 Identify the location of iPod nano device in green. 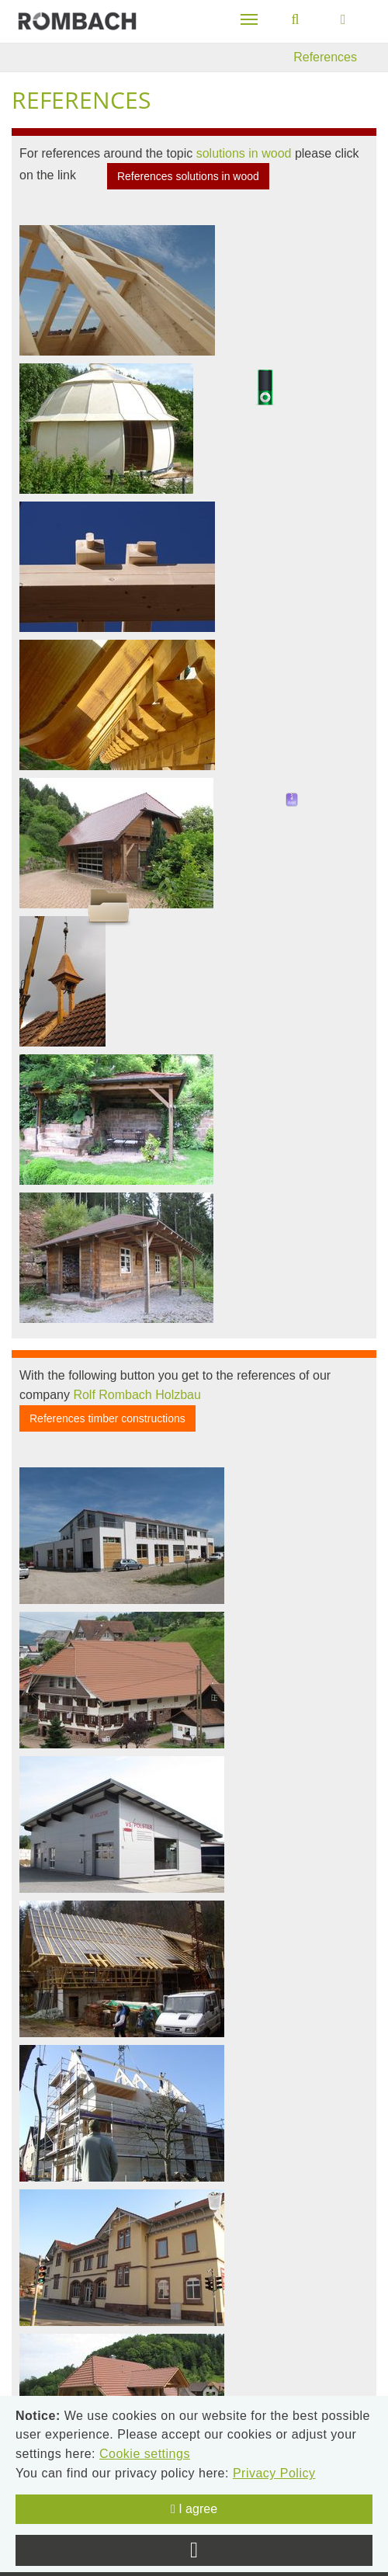
(265, 387).